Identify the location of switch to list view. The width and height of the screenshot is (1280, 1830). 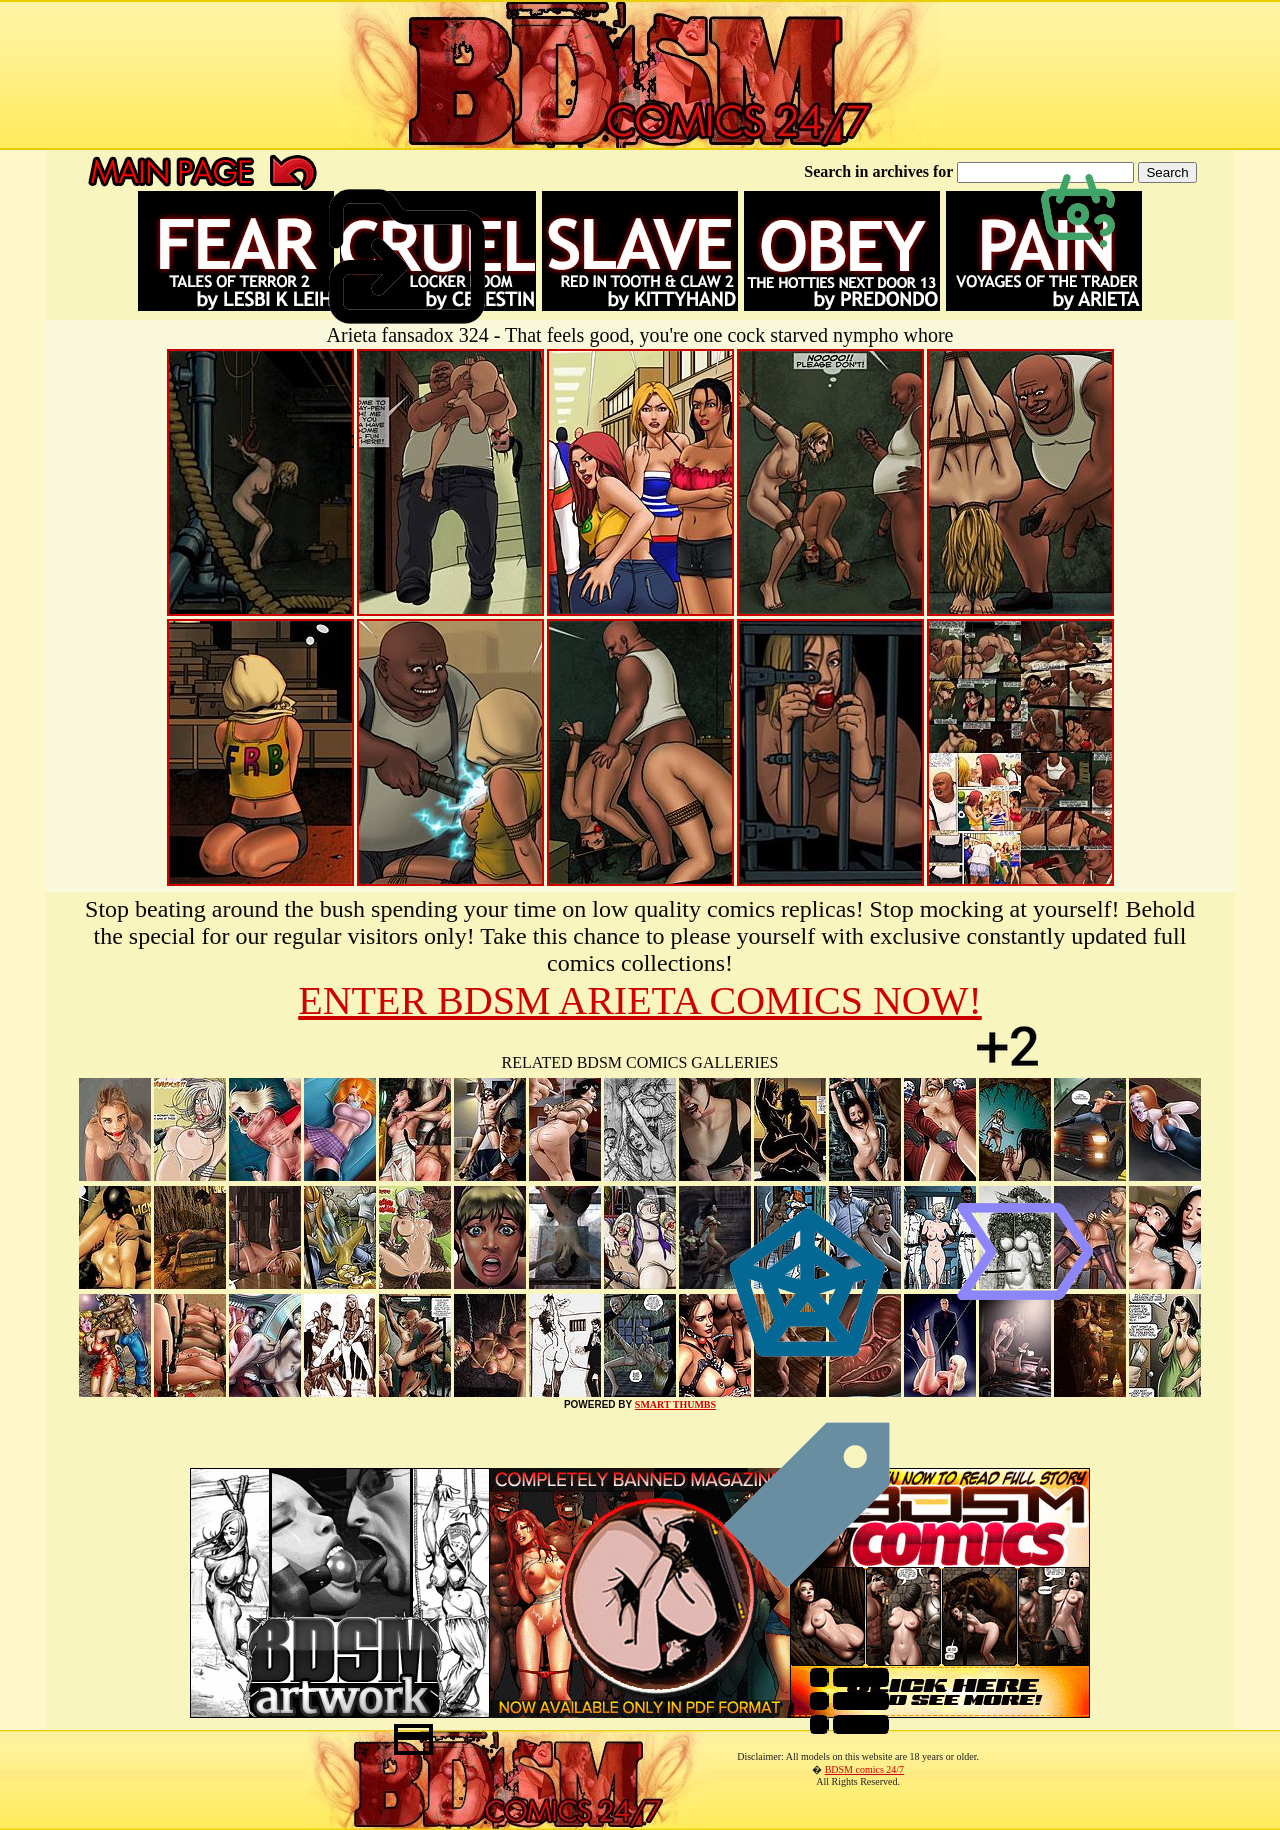
(852, 1701).